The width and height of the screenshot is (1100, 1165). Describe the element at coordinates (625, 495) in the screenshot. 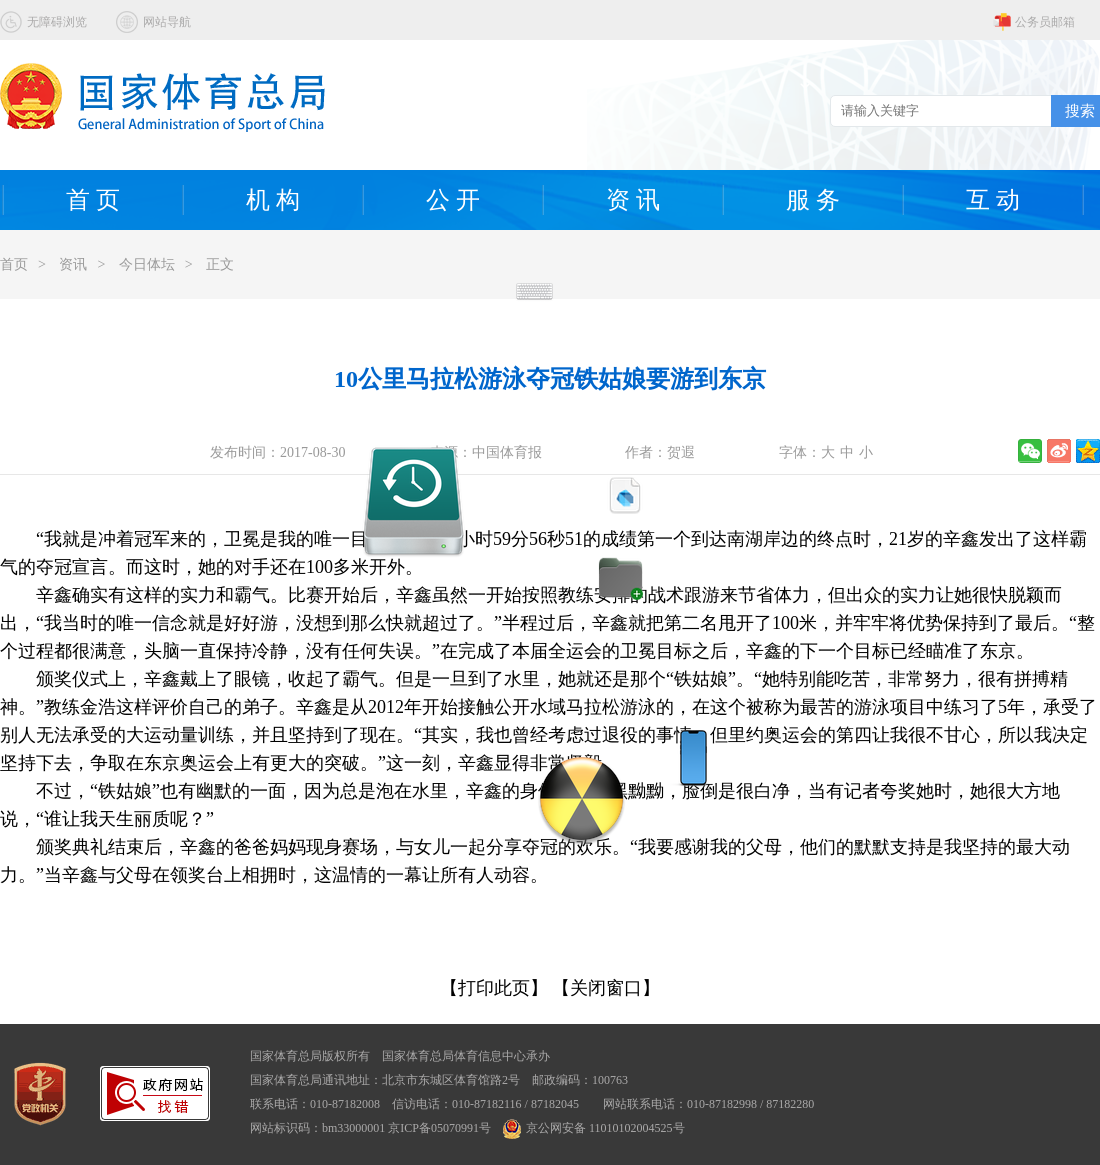

I see `dart programming language source file` at that location.